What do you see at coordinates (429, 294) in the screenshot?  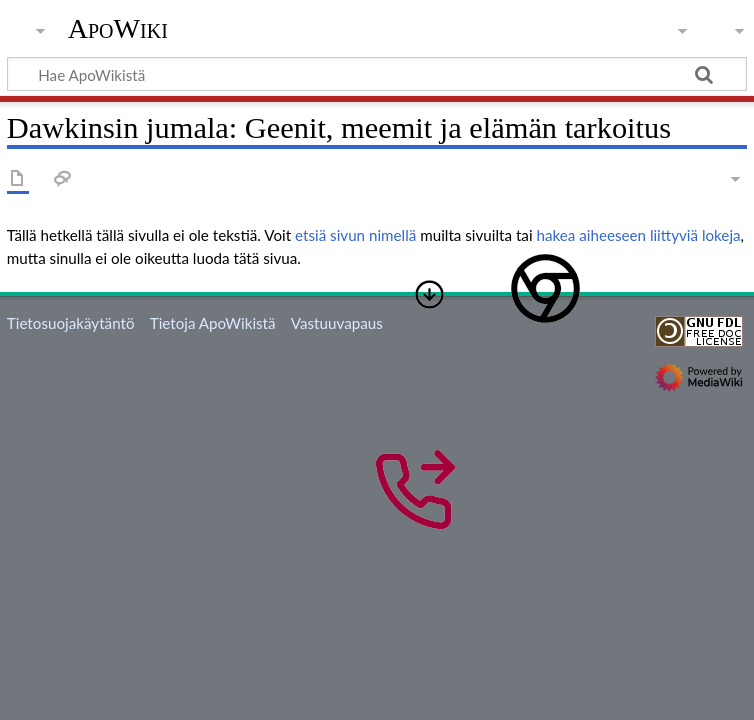 I see `download file or content` at bounding box center [429, 294].